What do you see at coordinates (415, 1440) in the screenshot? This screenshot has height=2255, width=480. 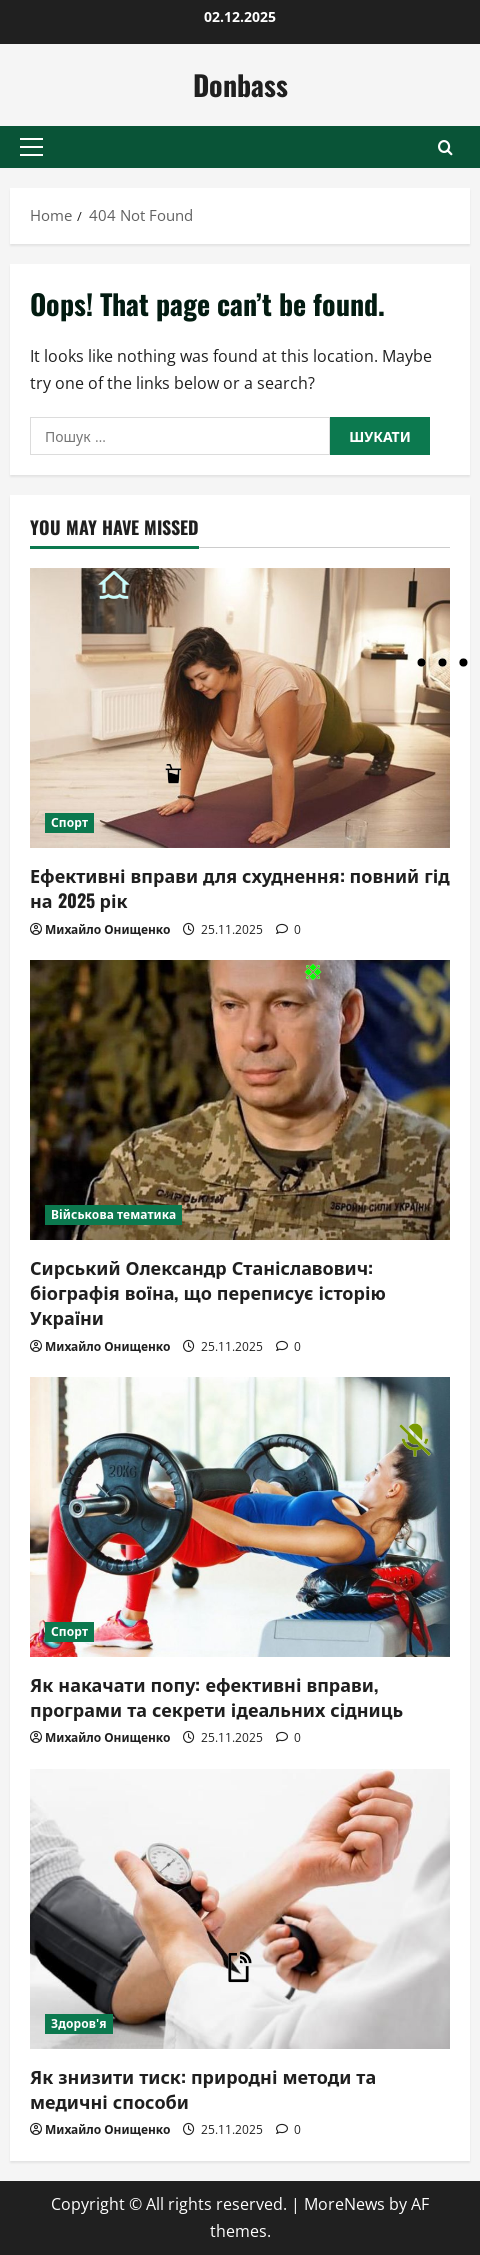 I see `microphone is muted` at bounding box center [415, 1440].